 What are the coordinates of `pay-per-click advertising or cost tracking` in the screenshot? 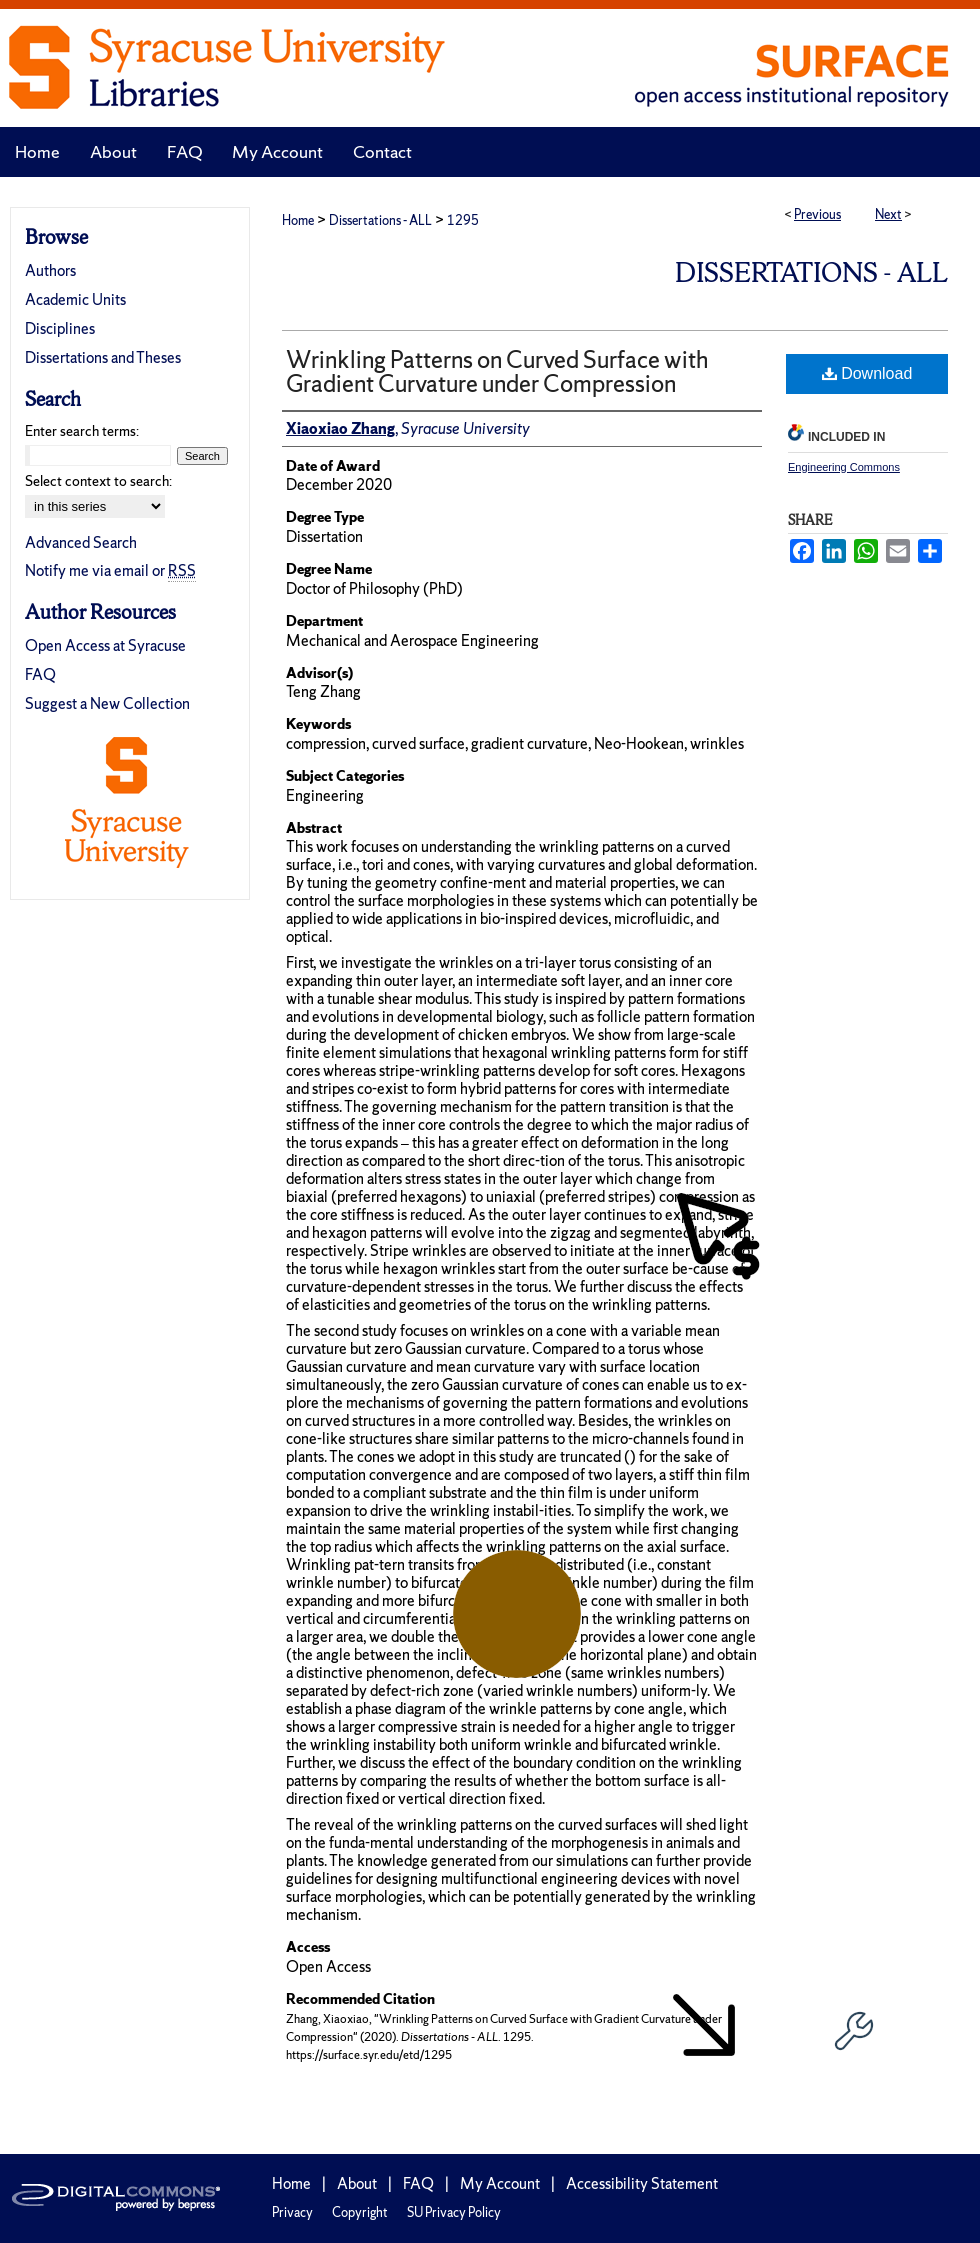 It's located at (716, 1232).